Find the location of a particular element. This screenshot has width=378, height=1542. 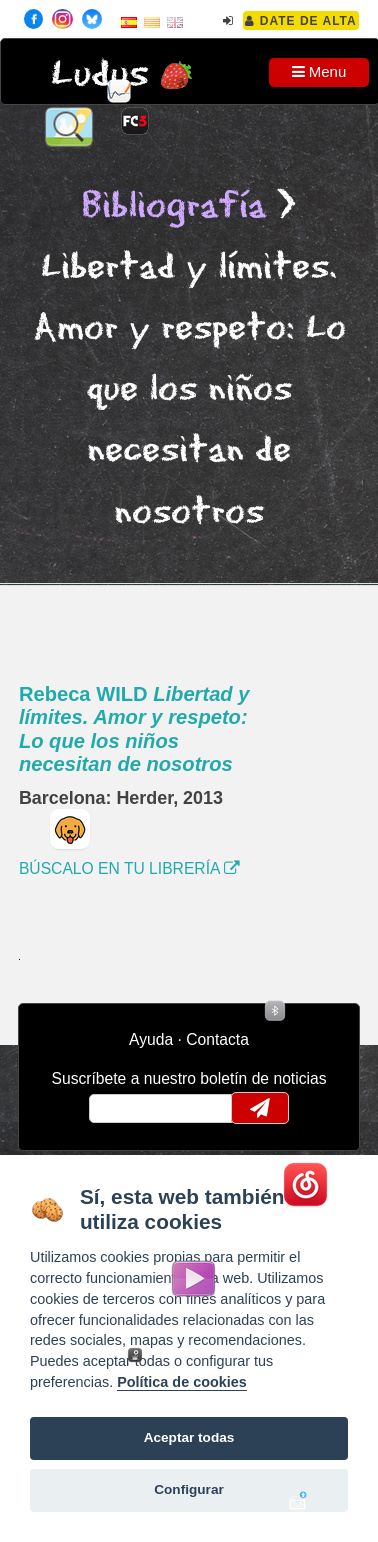

open wicked engine editor is located at coordinates (135, 1355).